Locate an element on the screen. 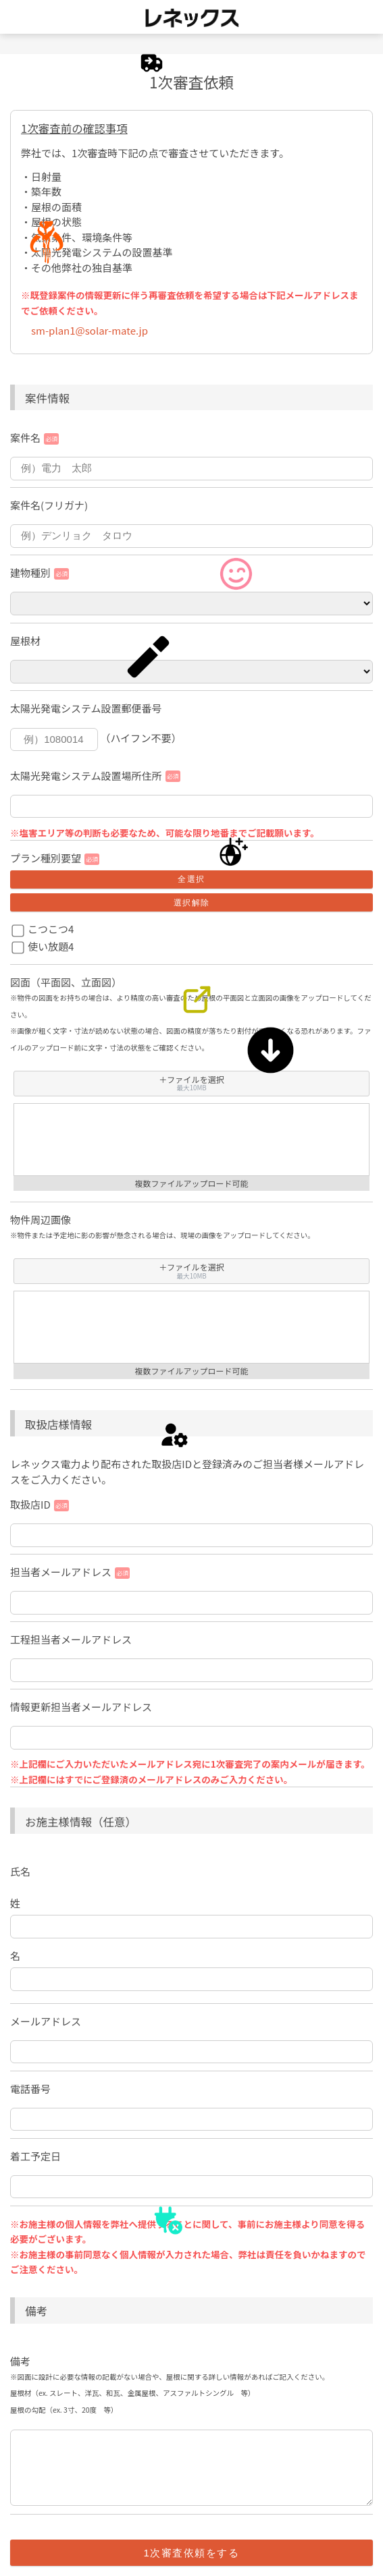 This screenshot has height=2576, width=383. access user settings is located at coordinates (174, 1434).